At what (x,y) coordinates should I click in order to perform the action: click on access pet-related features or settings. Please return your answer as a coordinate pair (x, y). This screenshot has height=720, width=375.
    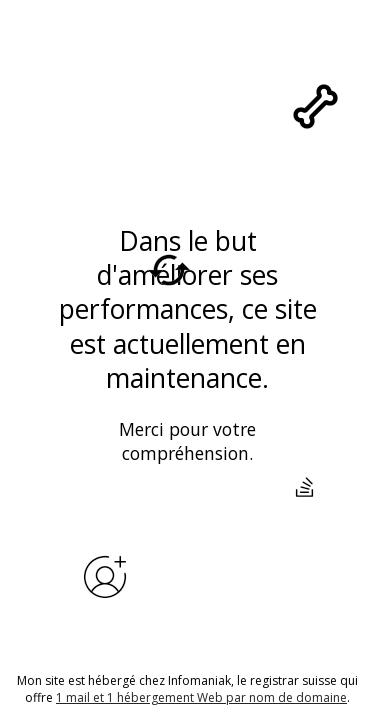
    Looking at the image, I should click on (315, 106).